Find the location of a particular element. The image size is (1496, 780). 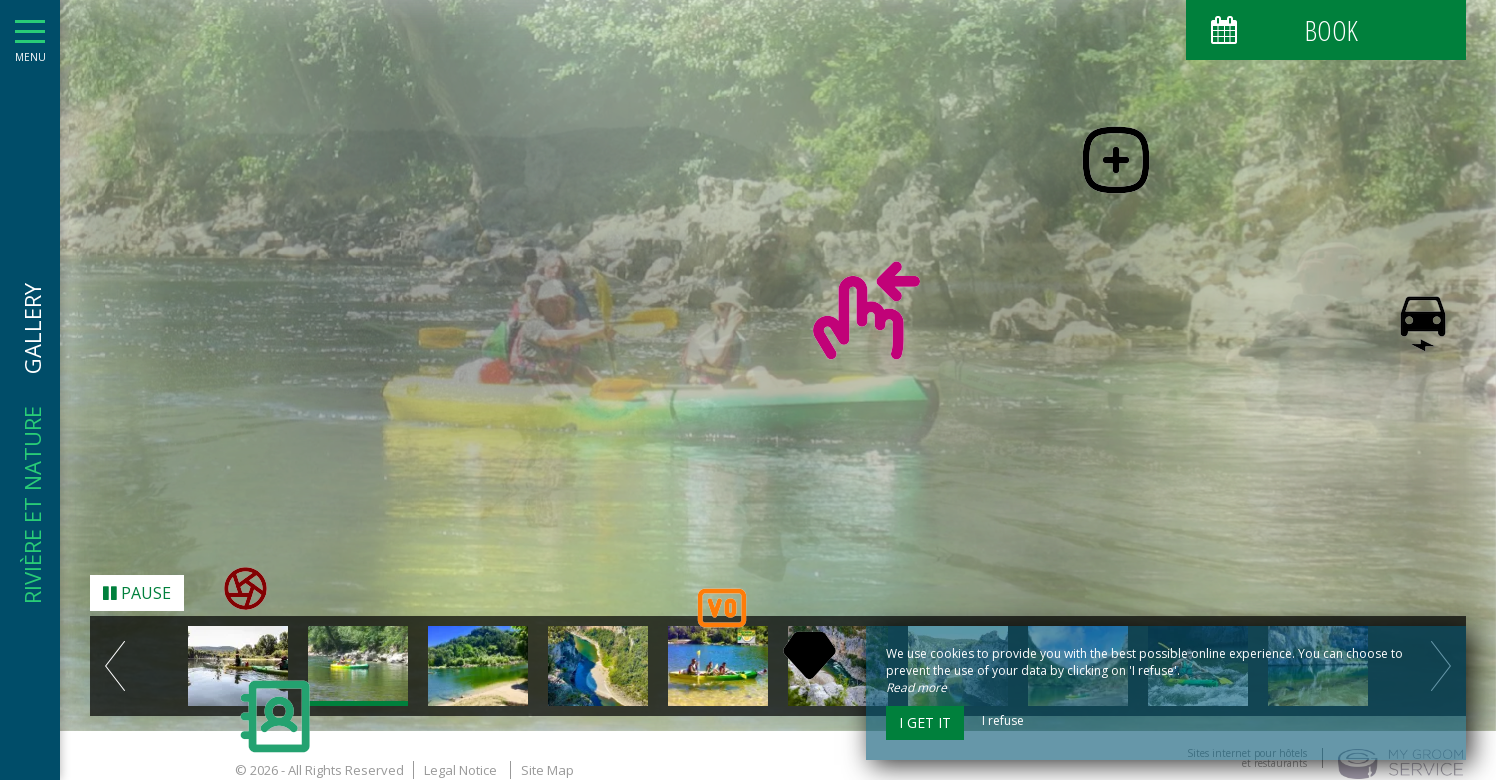

swipe left to continue or dismiss is located at coordinates (862, 314).